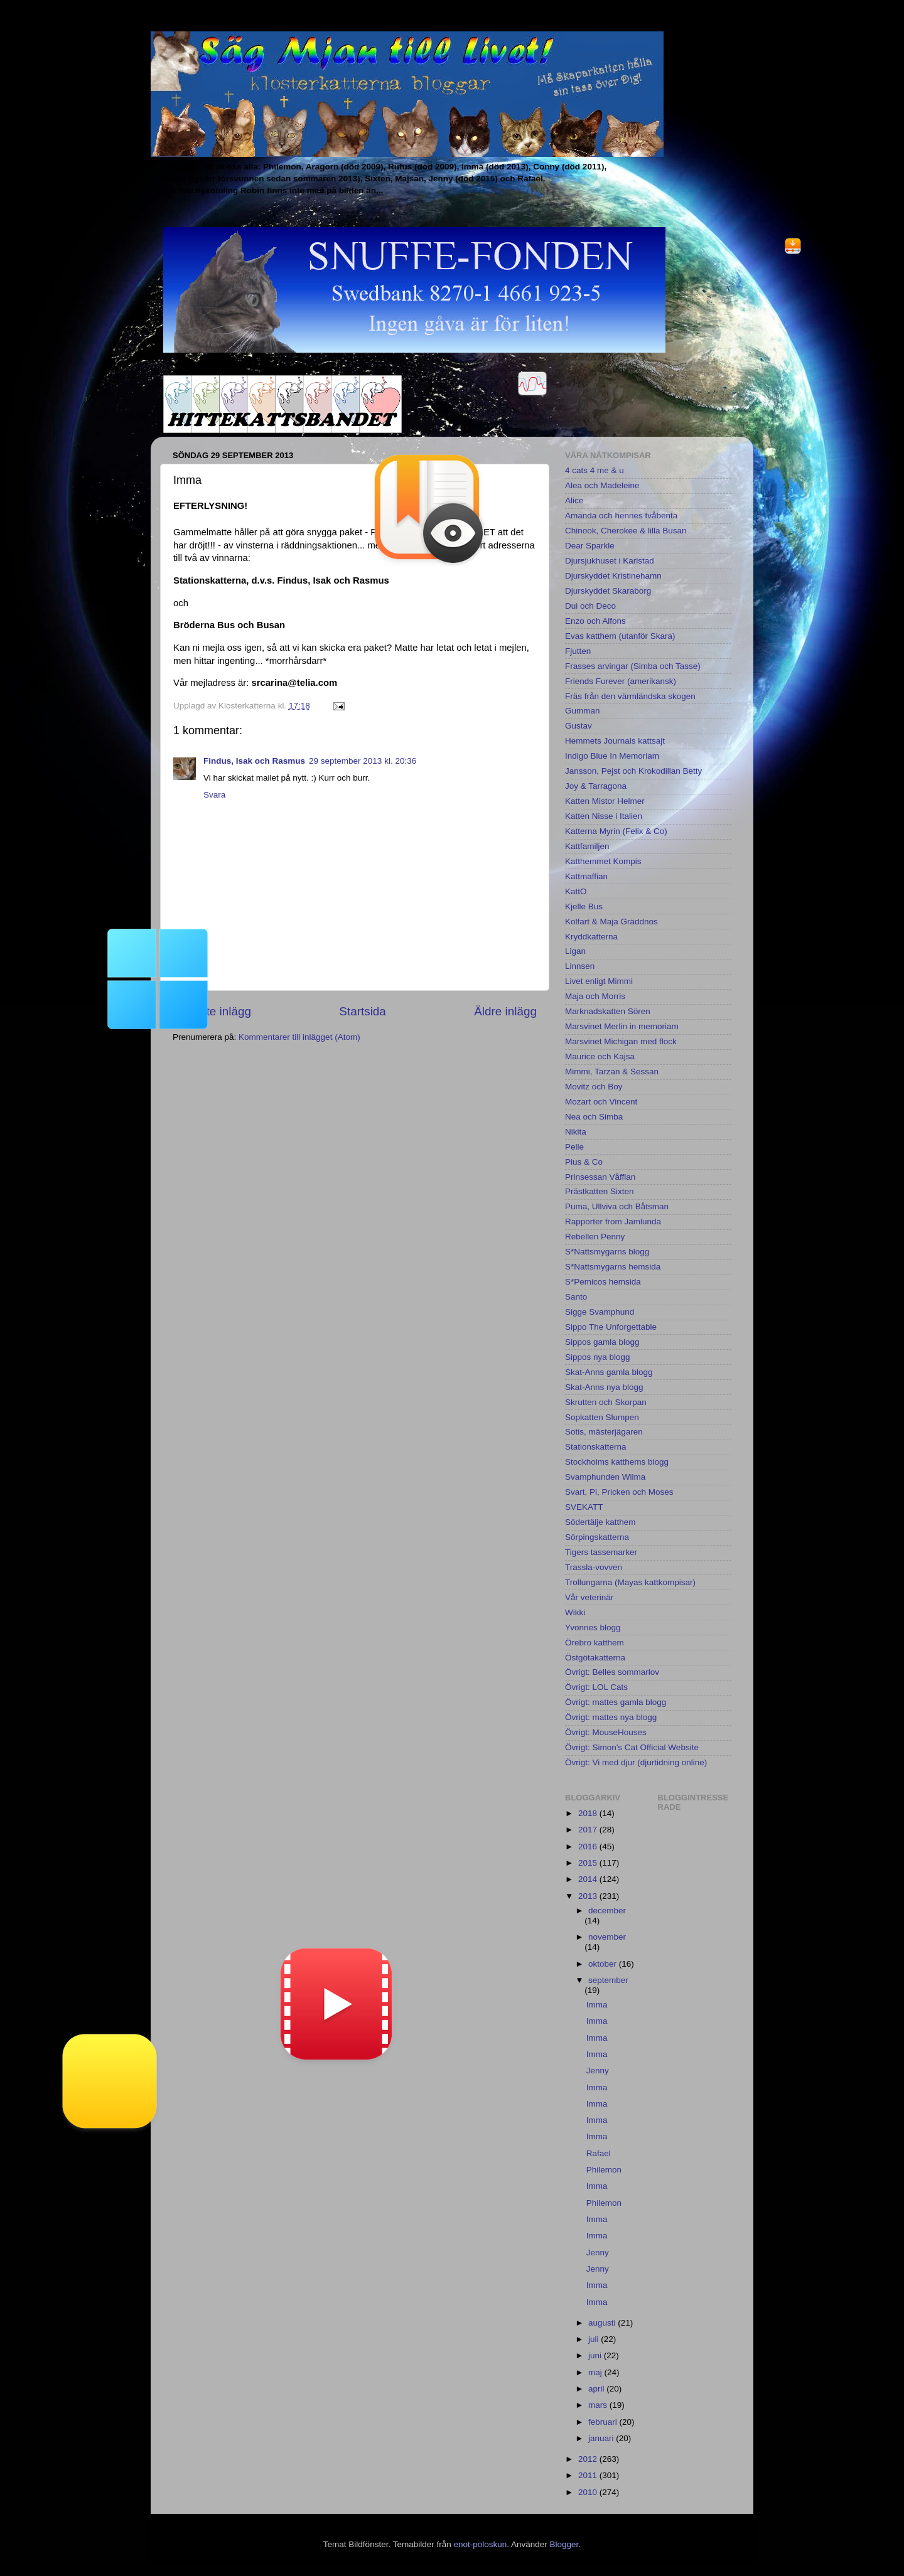 The image size is (904, 2576). Describe the element at coordinates (109, 2081) in the screenshot. I see `blank app icon template for customization` at that location.